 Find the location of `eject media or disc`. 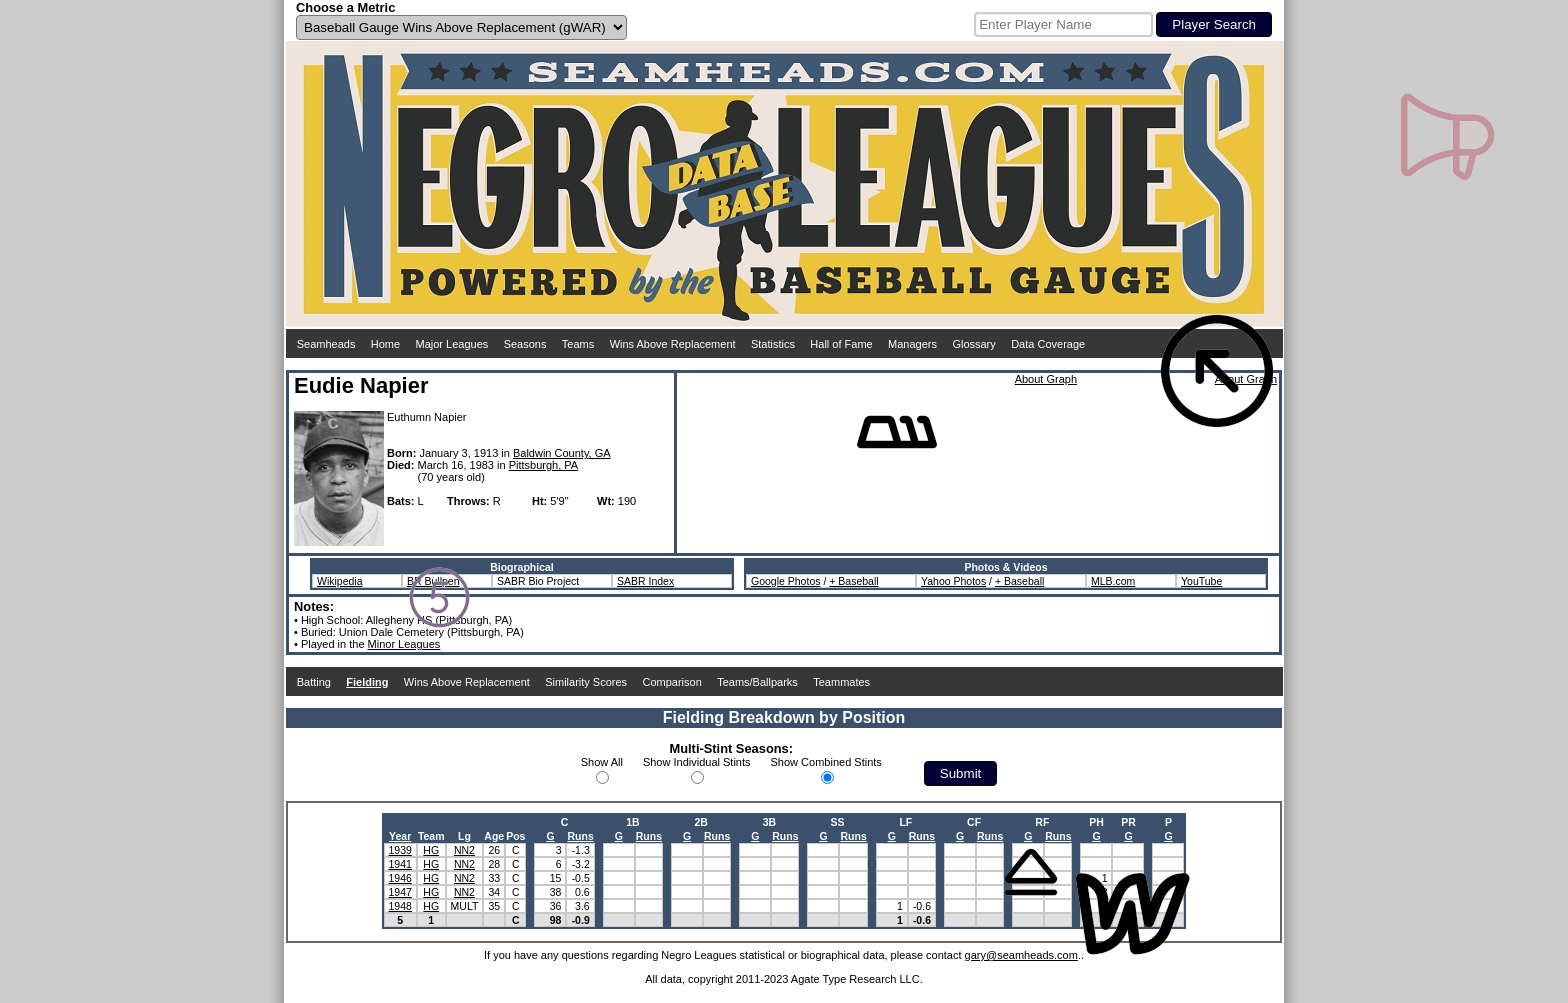

eject media or disc is located at coordinates (1031, 875).